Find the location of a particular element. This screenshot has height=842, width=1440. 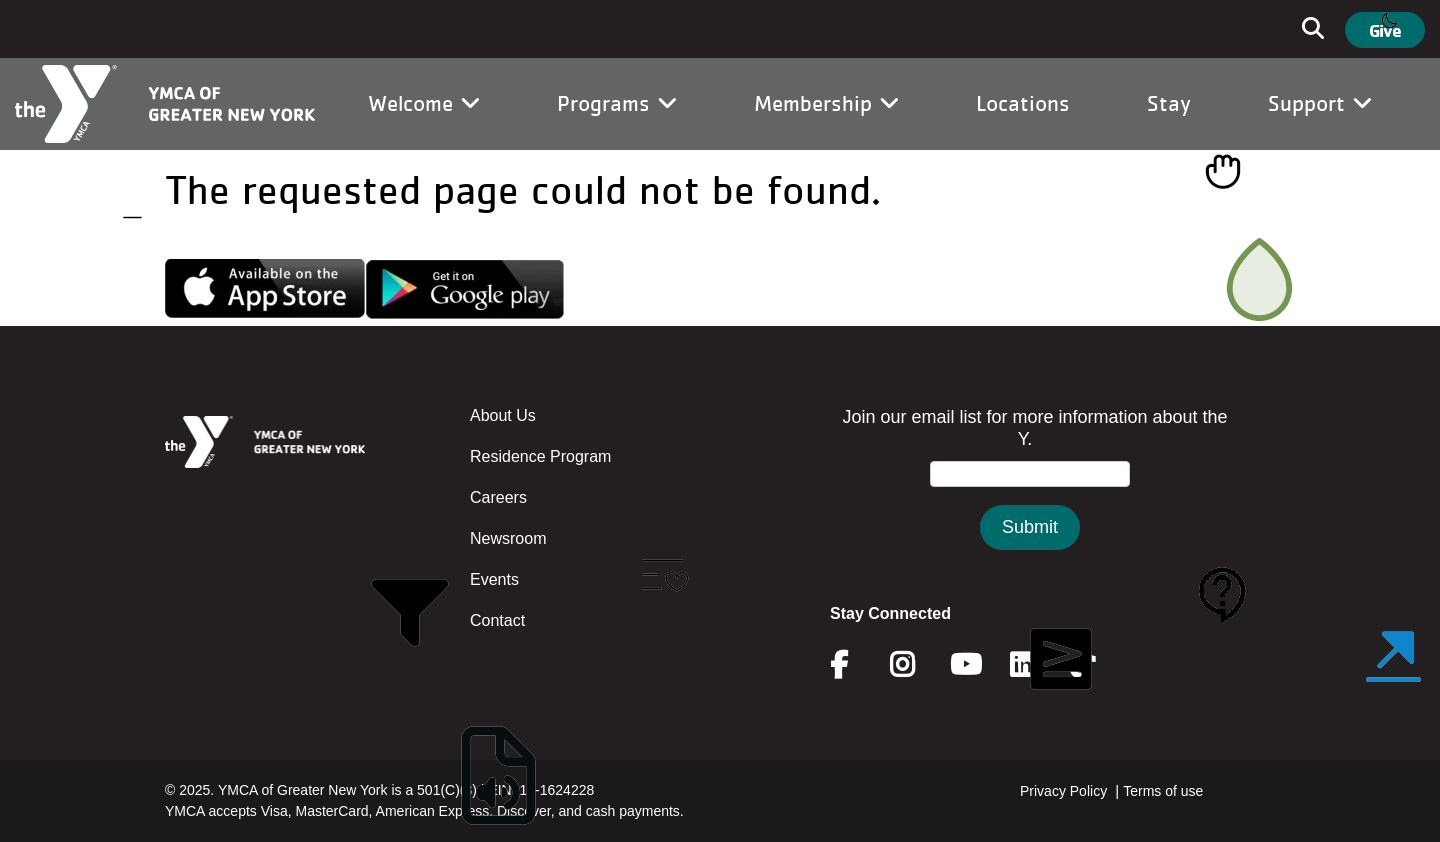

contact customer support is located at coordinates (1223, 594).